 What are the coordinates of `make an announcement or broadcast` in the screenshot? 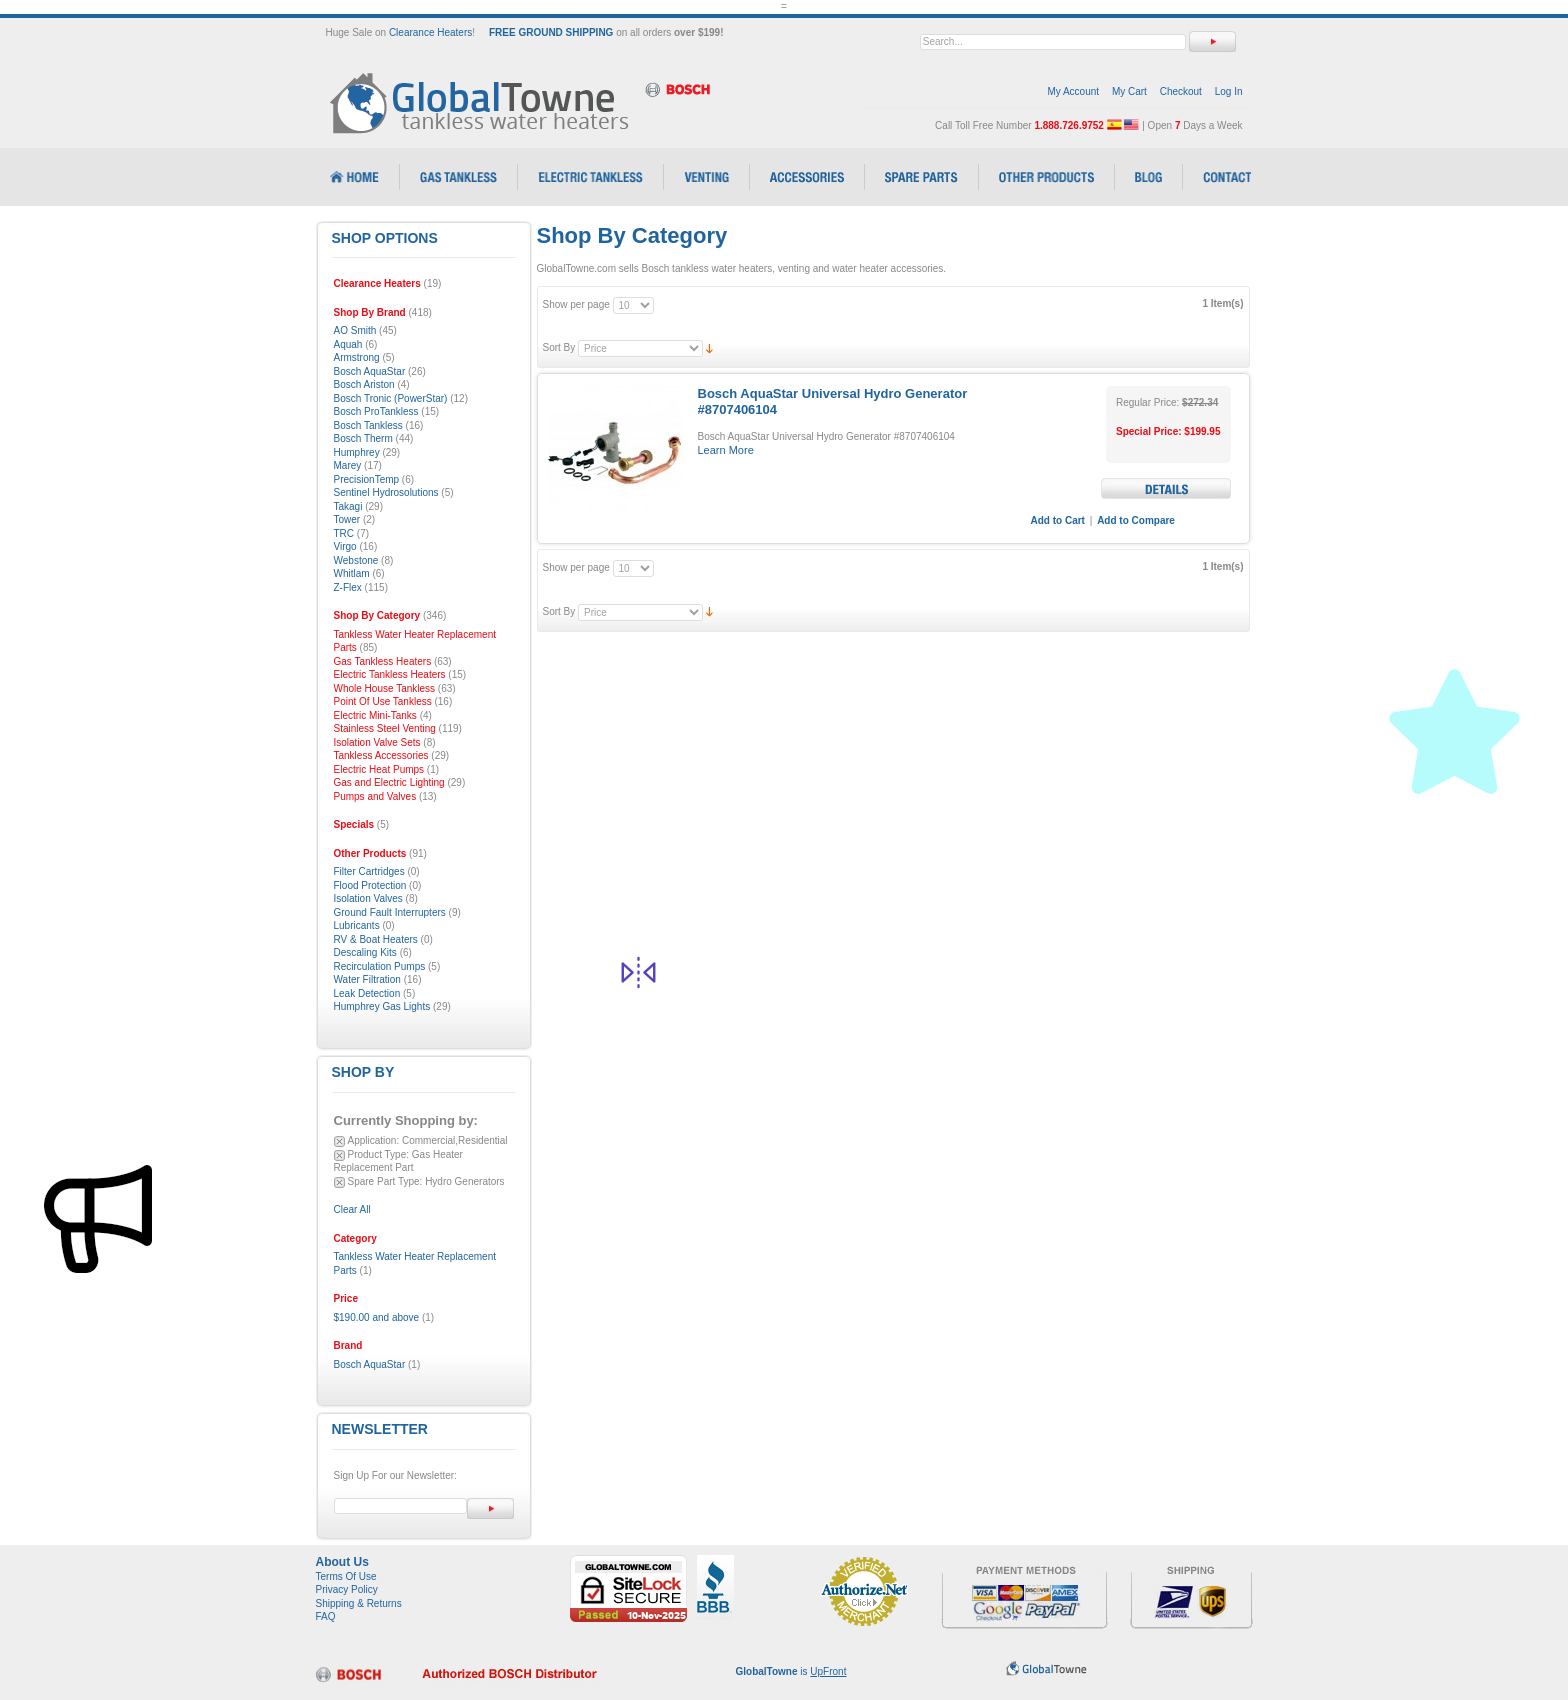 It's located at (98, 1219).